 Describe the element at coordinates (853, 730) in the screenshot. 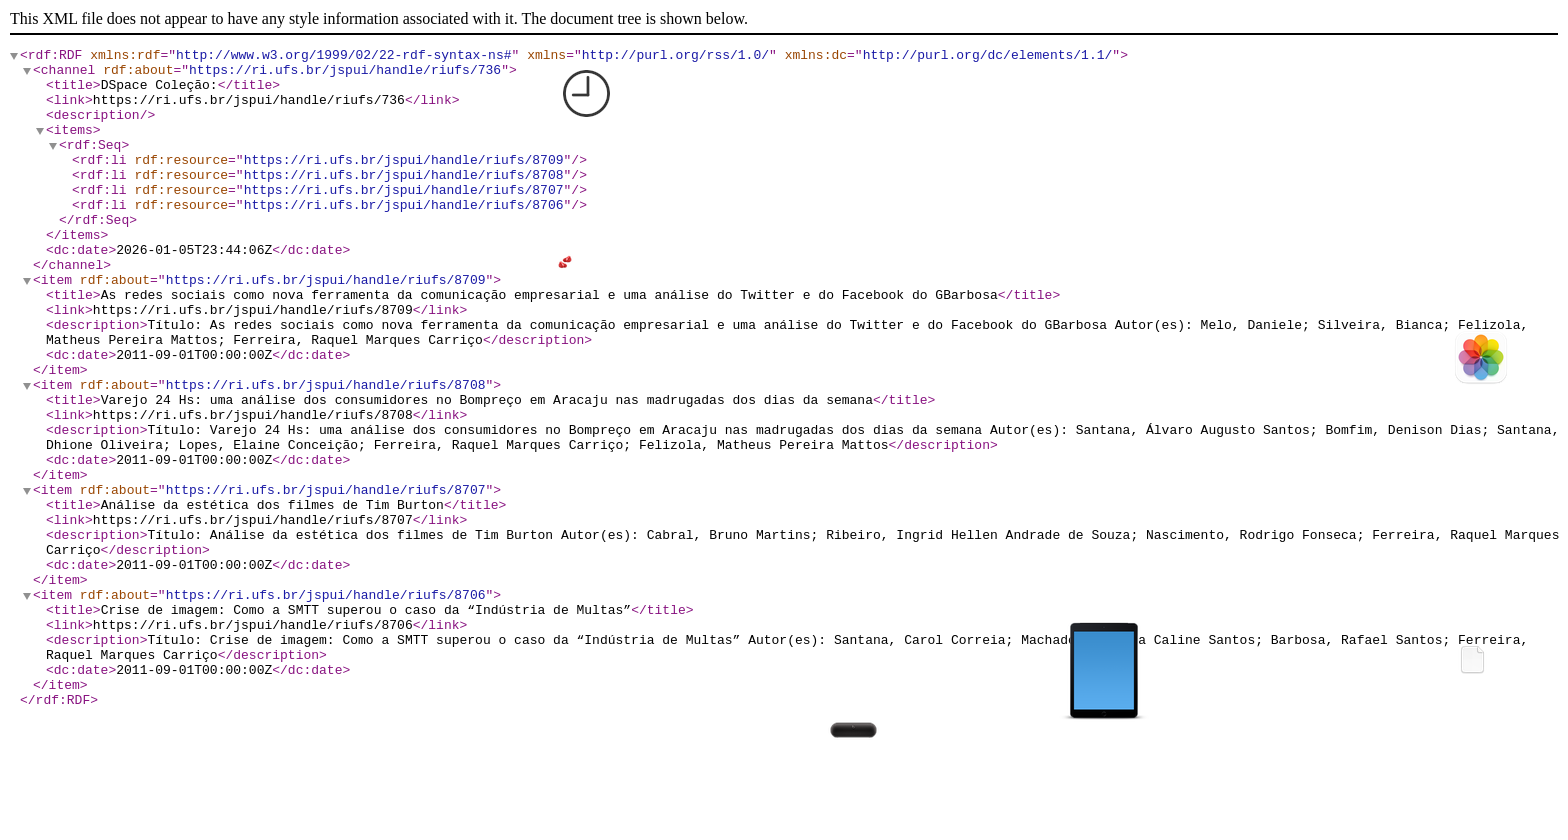

I see `connect to bluetooth speaker` at that location.